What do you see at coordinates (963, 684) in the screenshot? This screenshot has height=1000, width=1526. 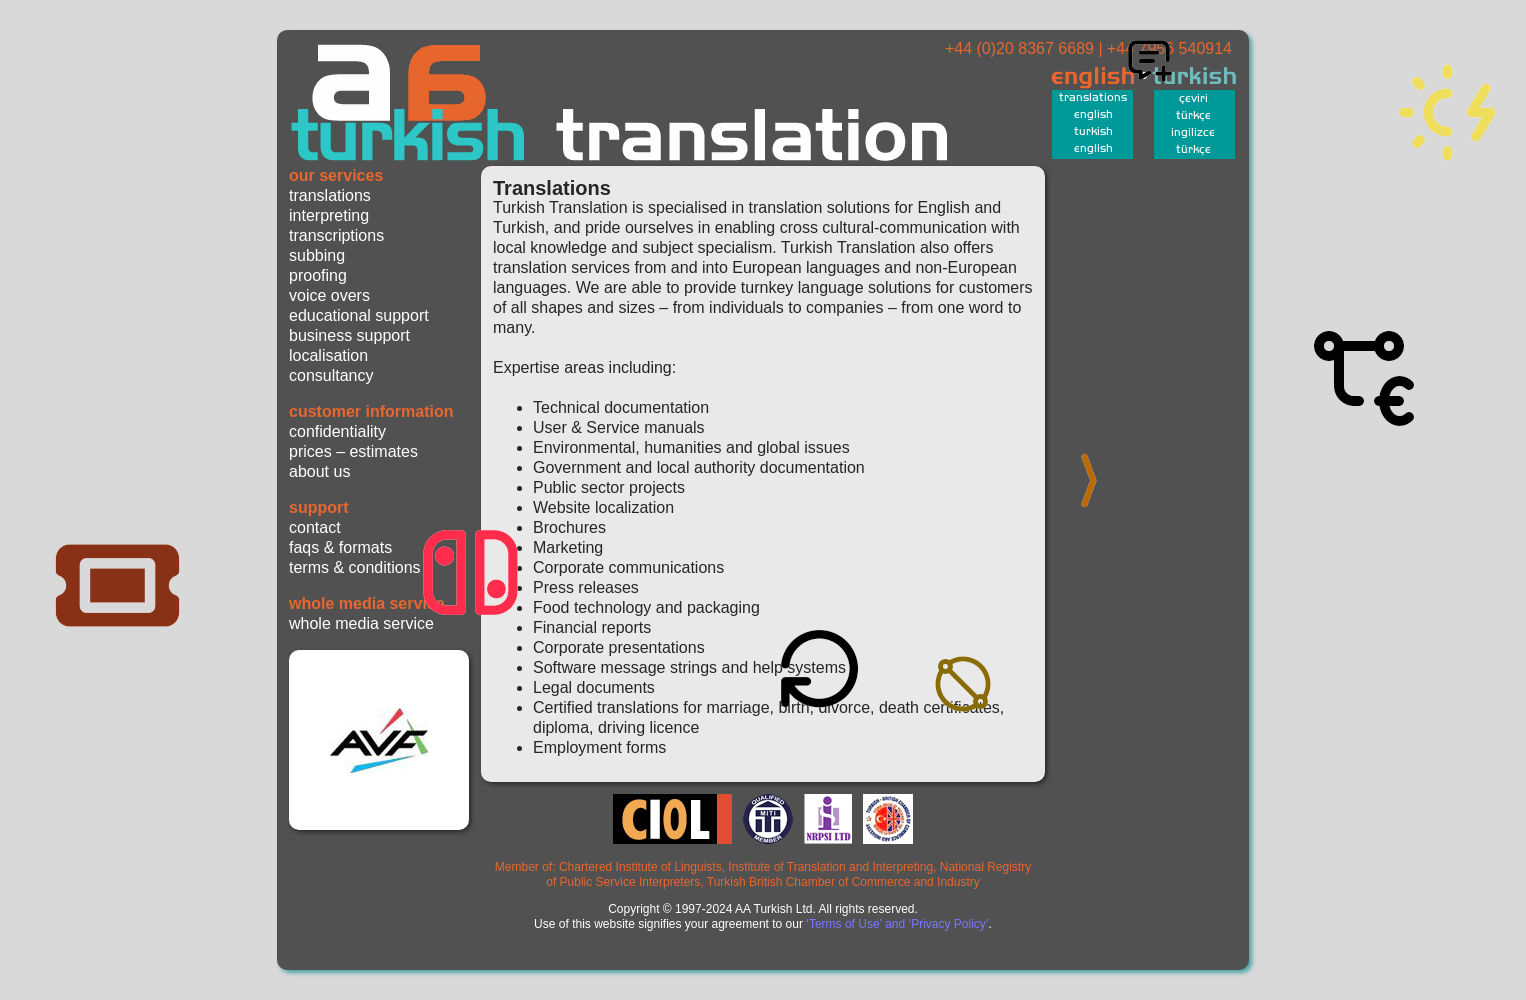 I see `measure or display diameter of a circular object` at bounding box center [963, 684].